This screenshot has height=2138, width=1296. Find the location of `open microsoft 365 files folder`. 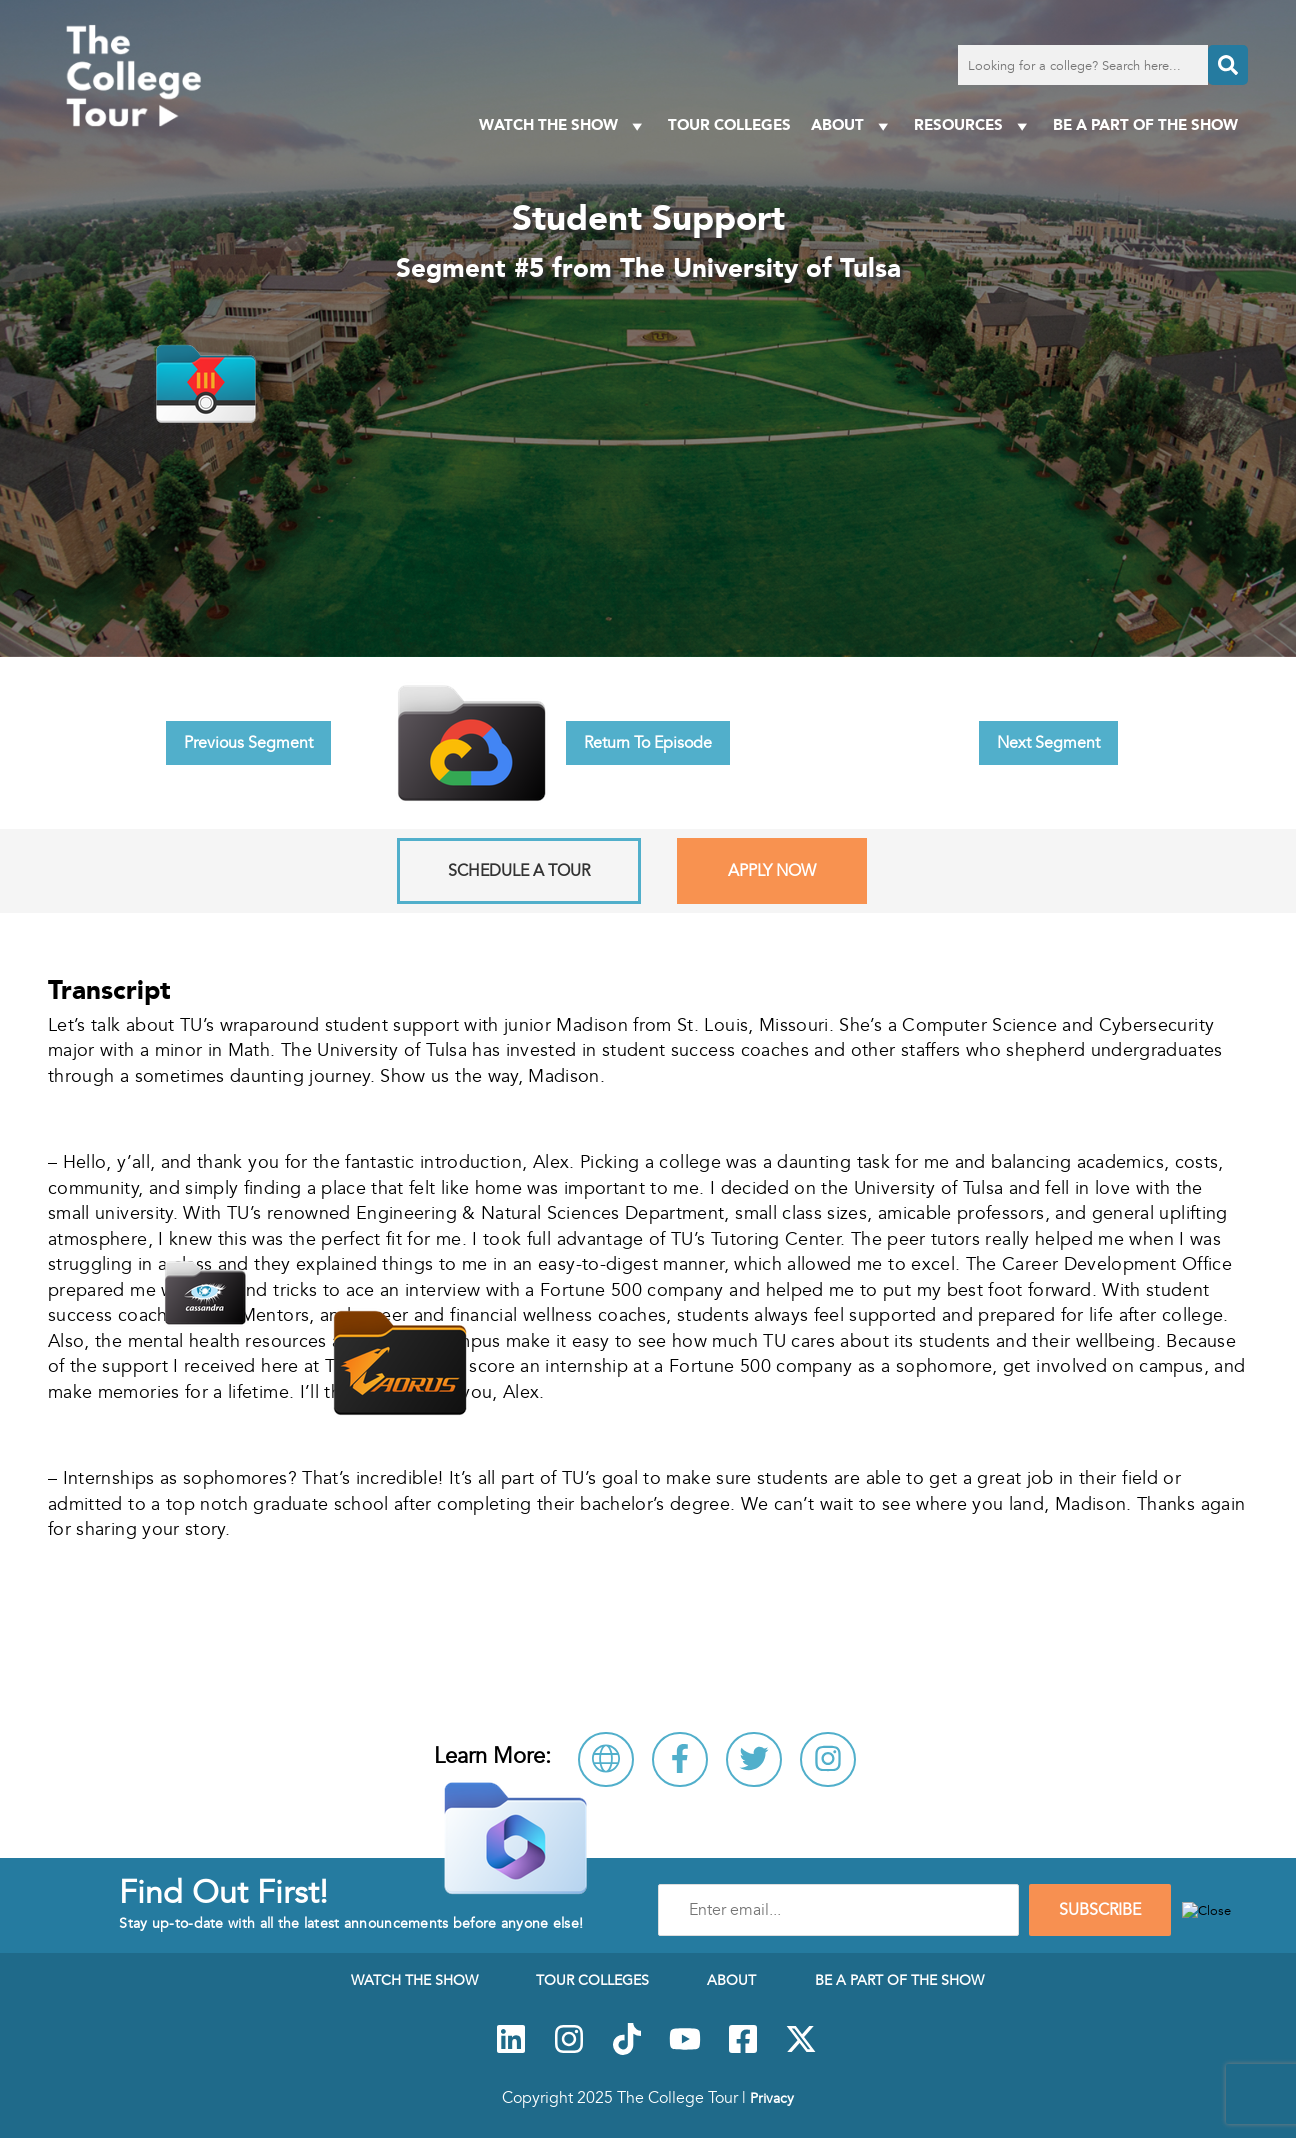

open microsoft 365 files folder is located at coordinates (515, 1842).